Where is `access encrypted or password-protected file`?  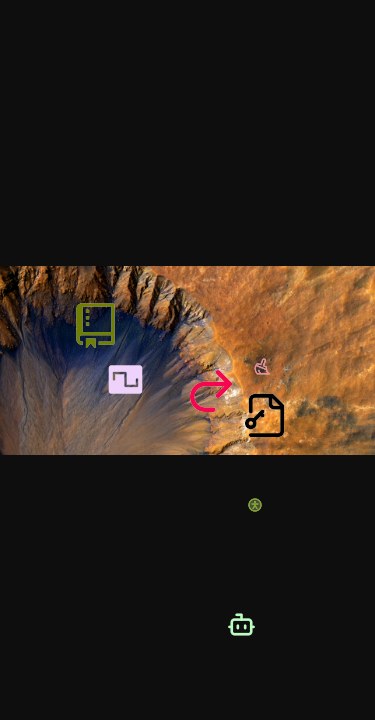 access encrypted or password-protected file is located at coordinates (266, 415).